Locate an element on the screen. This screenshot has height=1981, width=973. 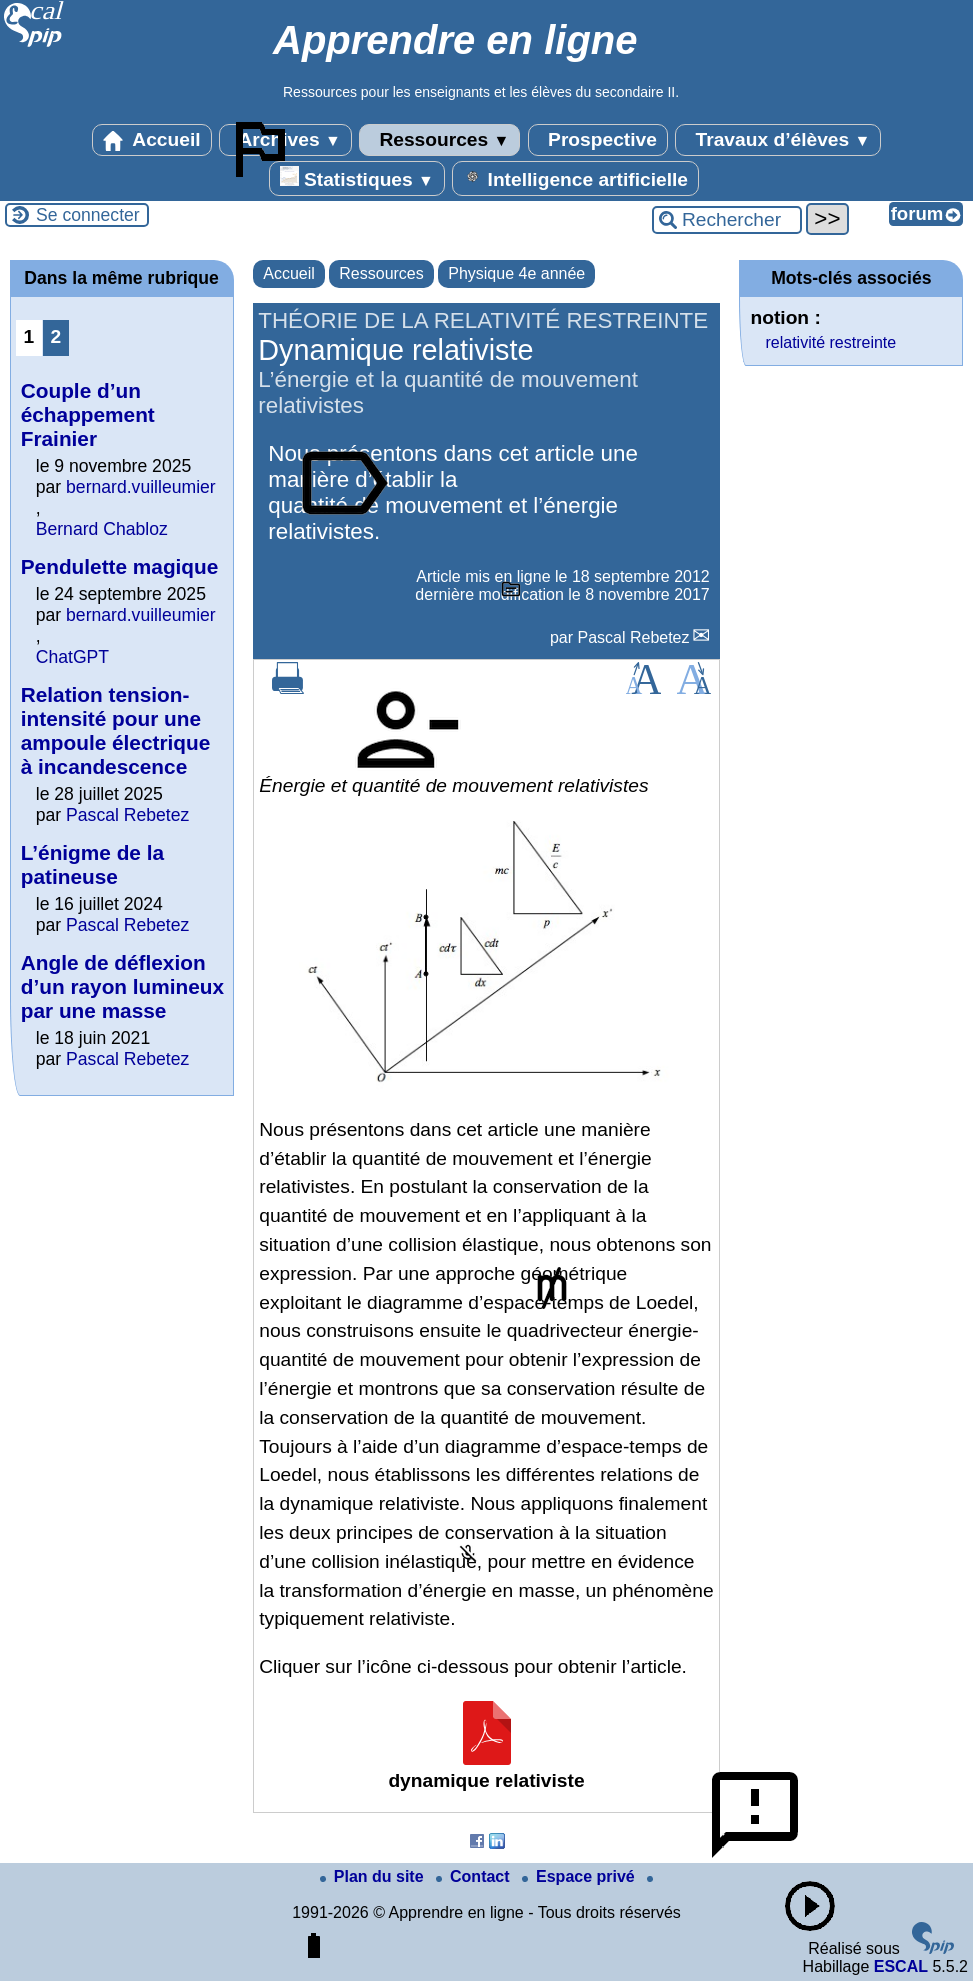
access source files or documents is located at coordinates (511, 589).